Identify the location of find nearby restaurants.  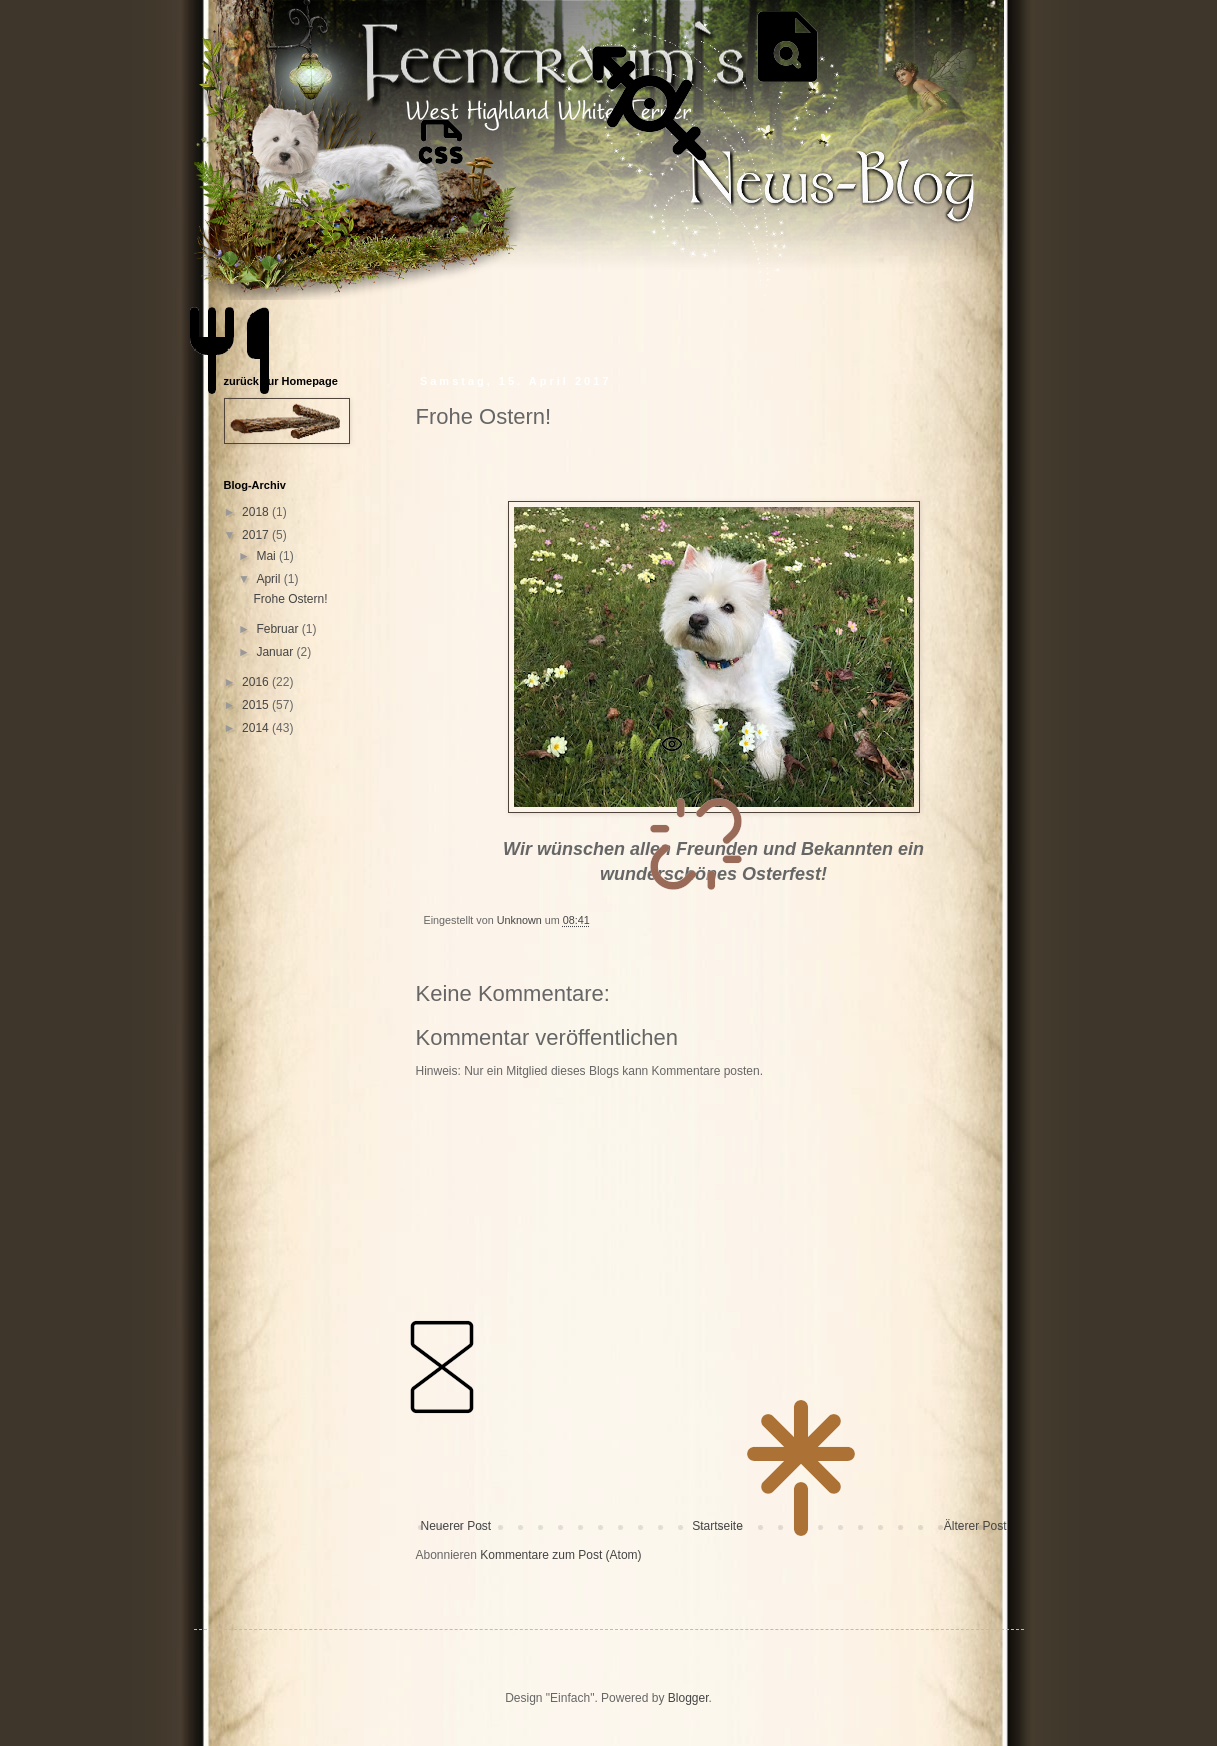
(229, 350).